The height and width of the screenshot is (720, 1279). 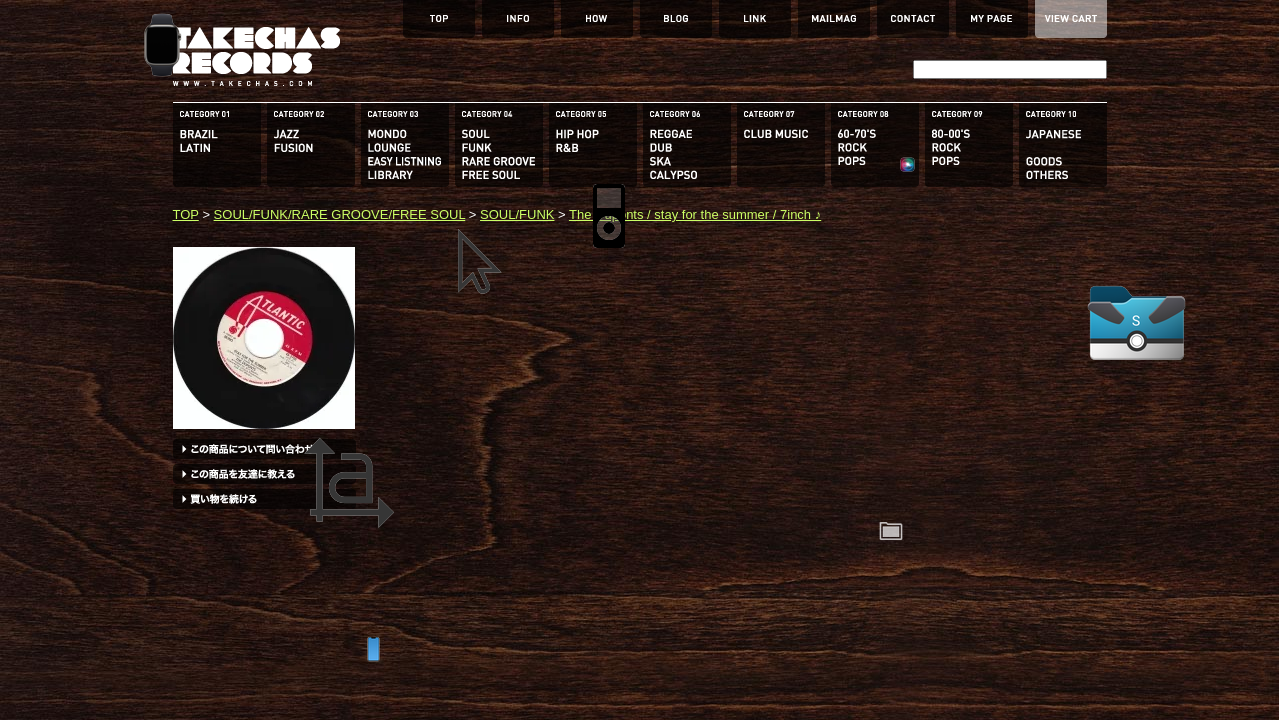 I want to click on cursor or pointer indicator, so click(x=480, y=261).